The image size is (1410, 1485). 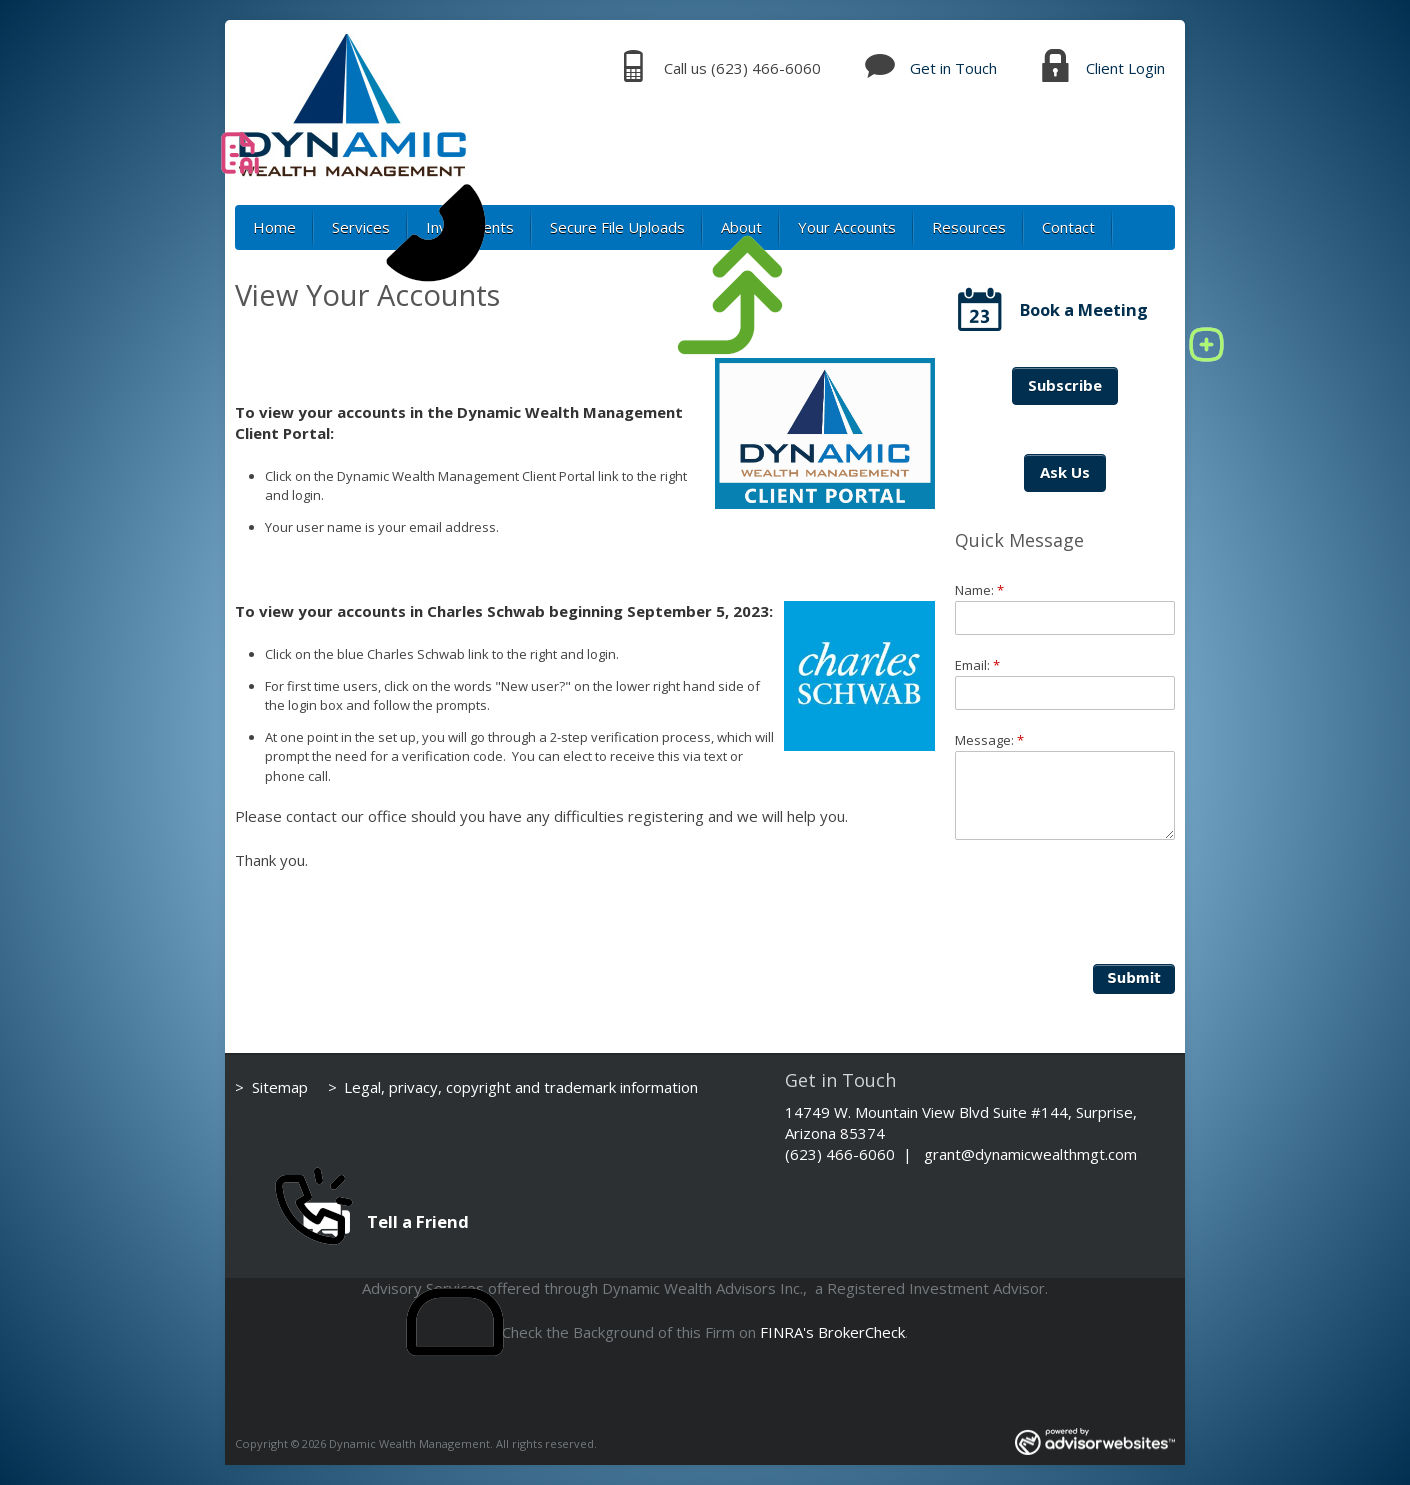 What do you see at coordinates (733, 298) in the screenshot?
I see `move item to top of list` at bounding box center [733, 298].